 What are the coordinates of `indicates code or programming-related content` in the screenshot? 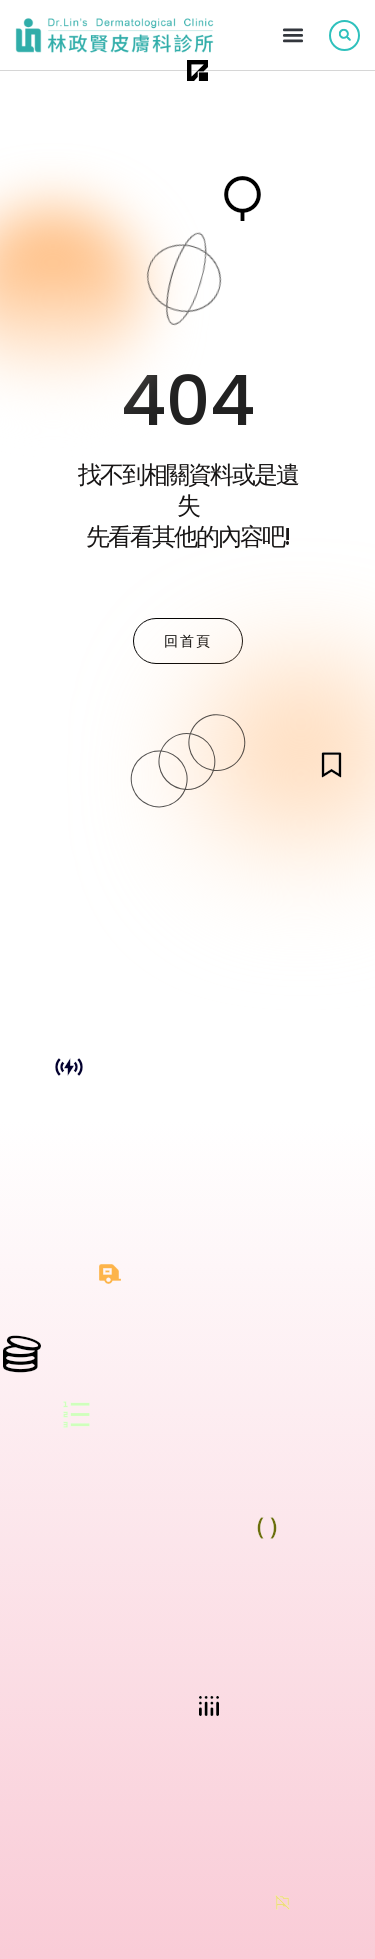 It's located at (267, 1528).